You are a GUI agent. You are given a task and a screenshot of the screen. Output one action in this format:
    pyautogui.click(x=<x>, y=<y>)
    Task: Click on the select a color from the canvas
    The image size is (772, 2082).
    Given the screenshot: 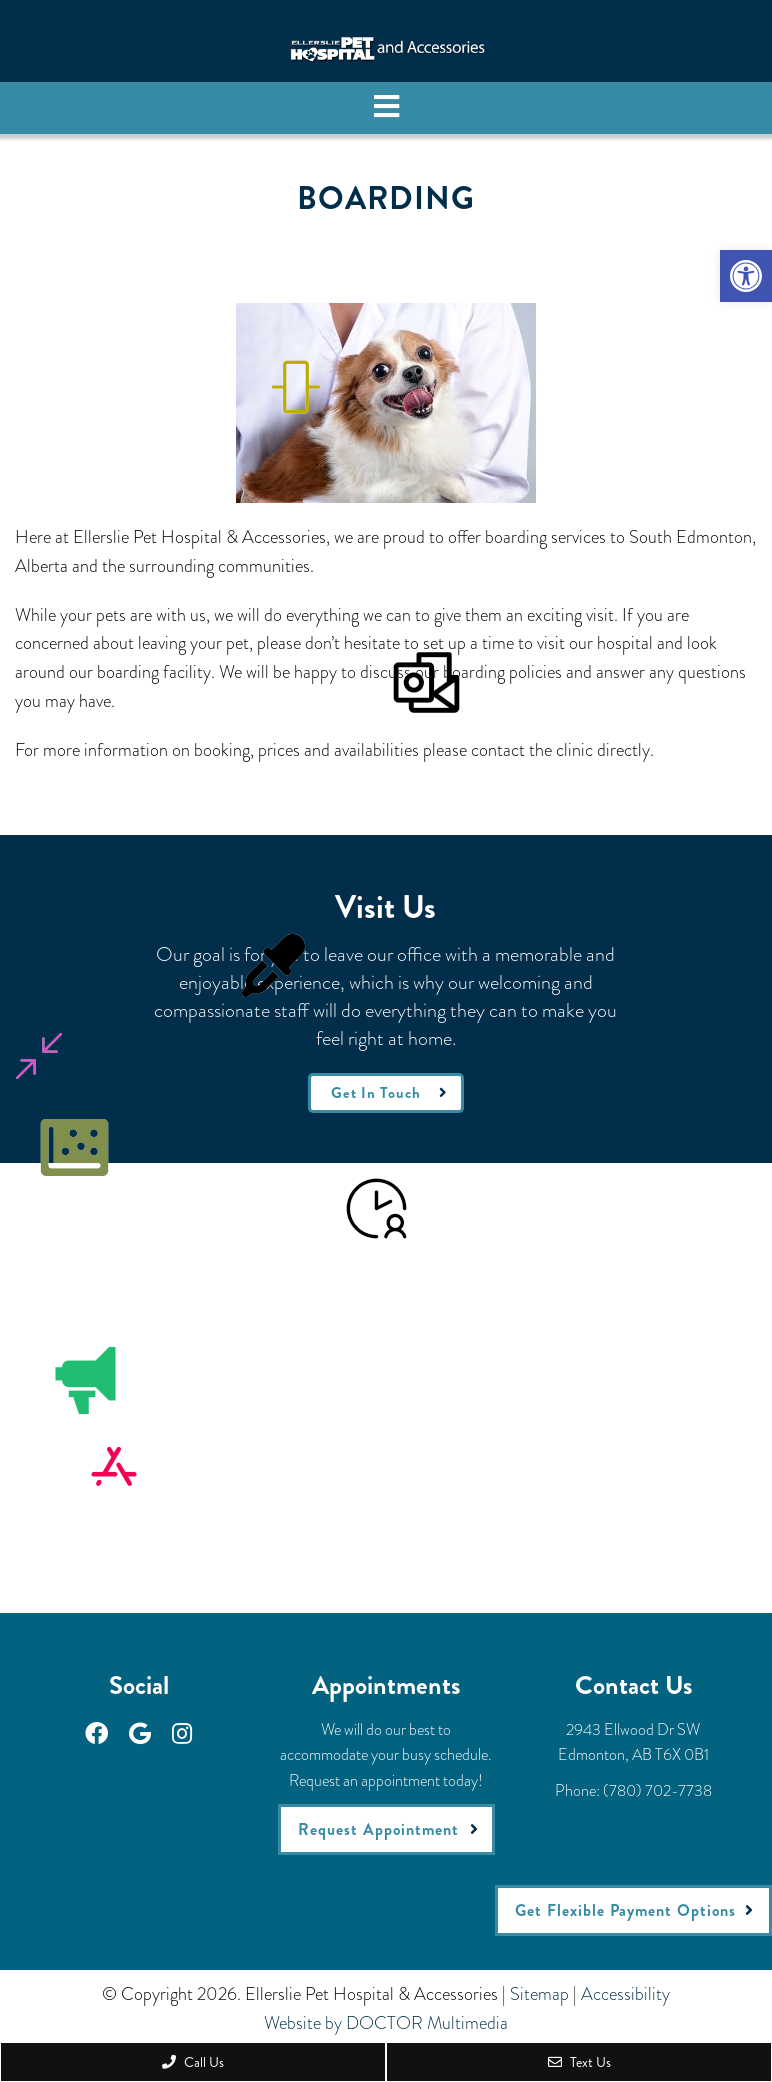 What is the action you would take?
    pyautogui.click(x=273, y=965)
    